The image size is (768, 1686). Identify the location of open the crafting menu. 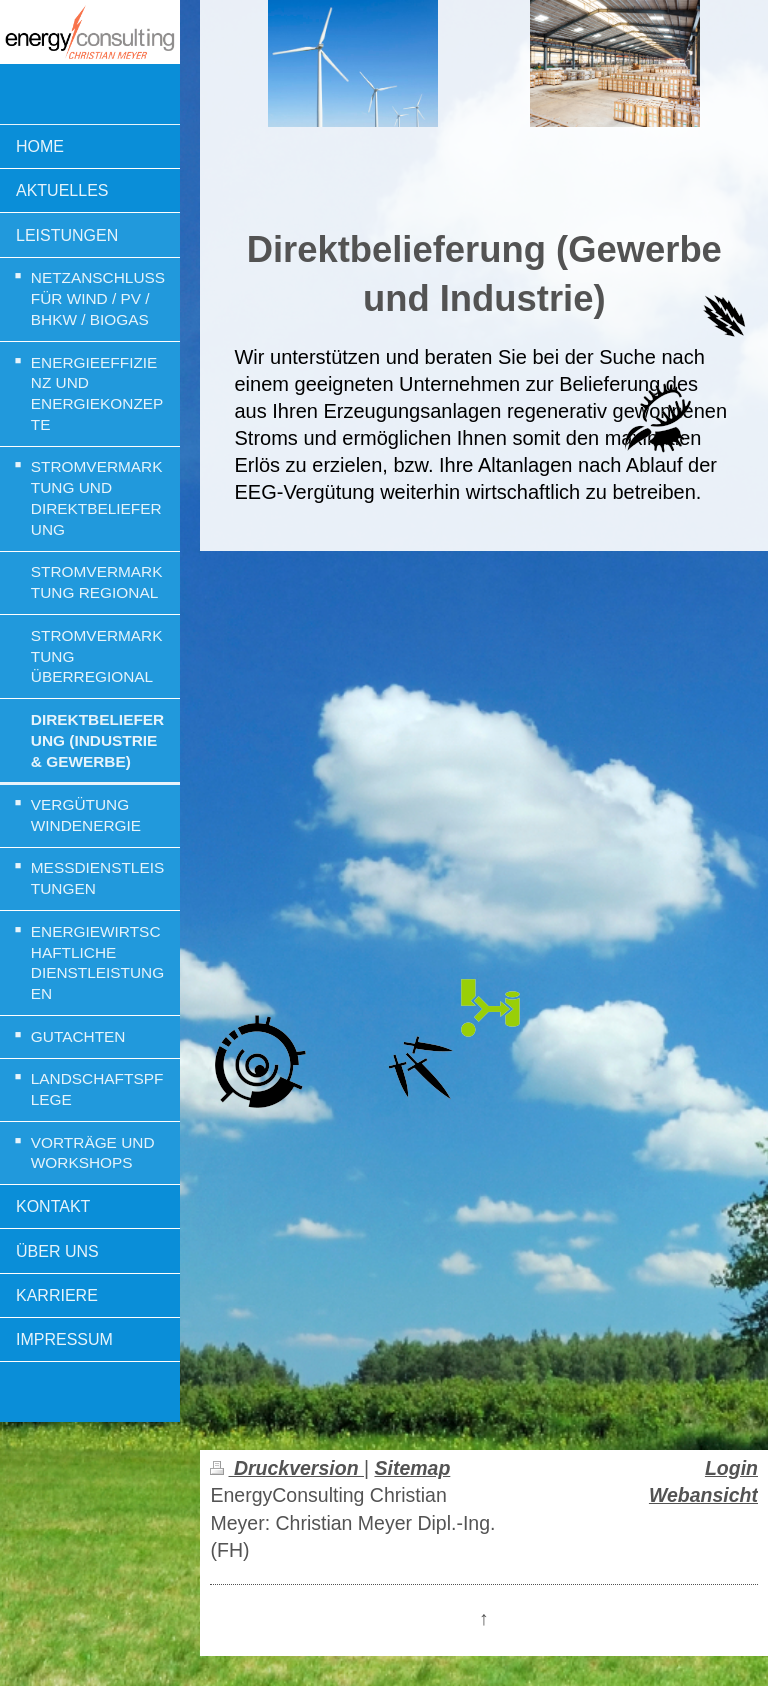
(491, 1009).